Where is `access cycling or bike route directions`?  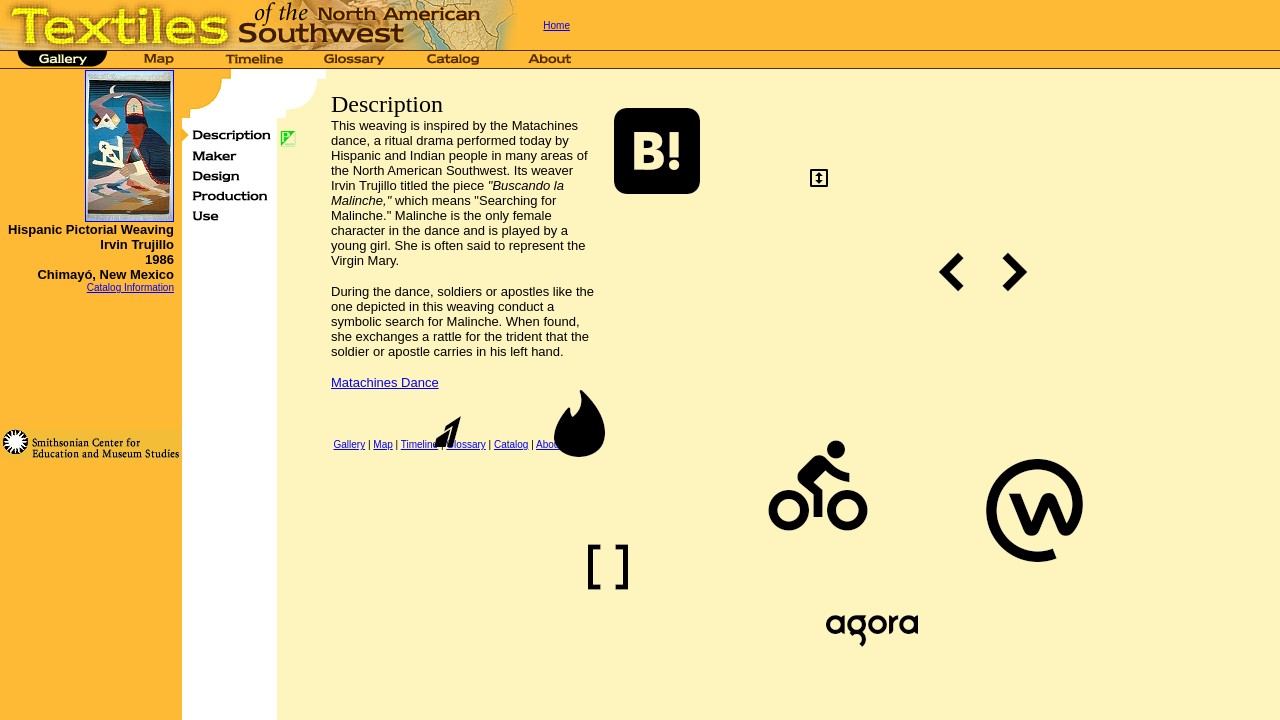
access cycling or bike route directions is located at coordinates (818, 490).